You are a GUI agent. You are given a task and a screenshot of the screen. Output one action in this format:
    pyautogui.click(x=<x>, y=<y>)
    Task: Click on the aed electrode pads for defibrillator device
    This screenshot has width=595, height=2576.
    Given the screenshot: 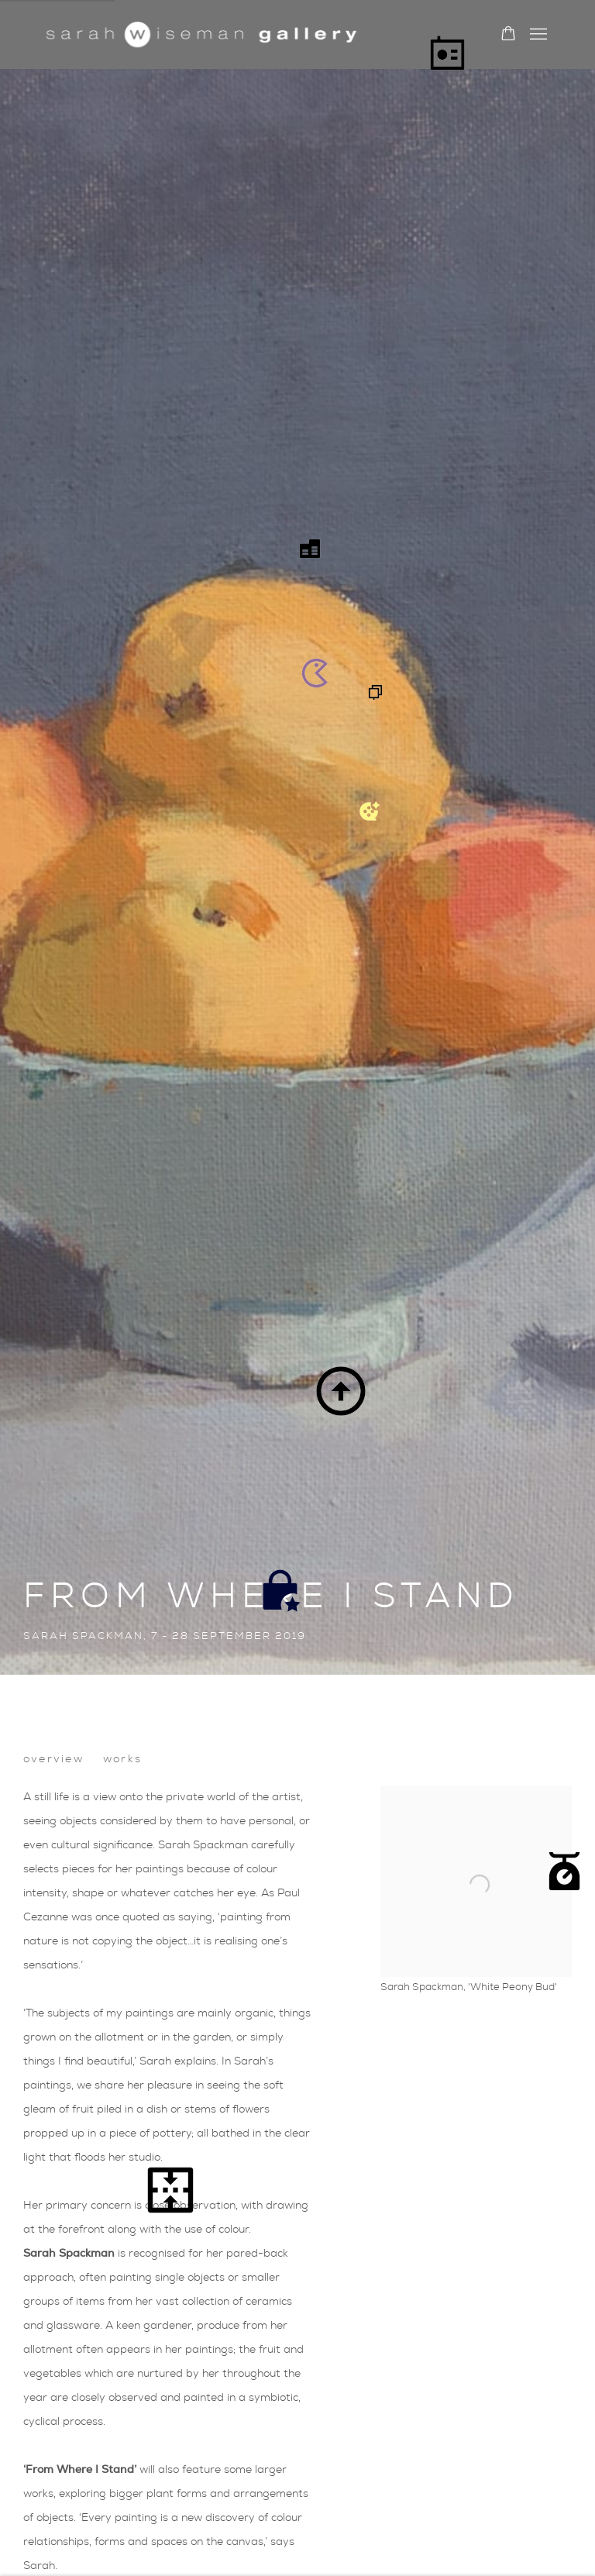 What is the action you would take?
    pyautogui.click(x=375, y=691)
    